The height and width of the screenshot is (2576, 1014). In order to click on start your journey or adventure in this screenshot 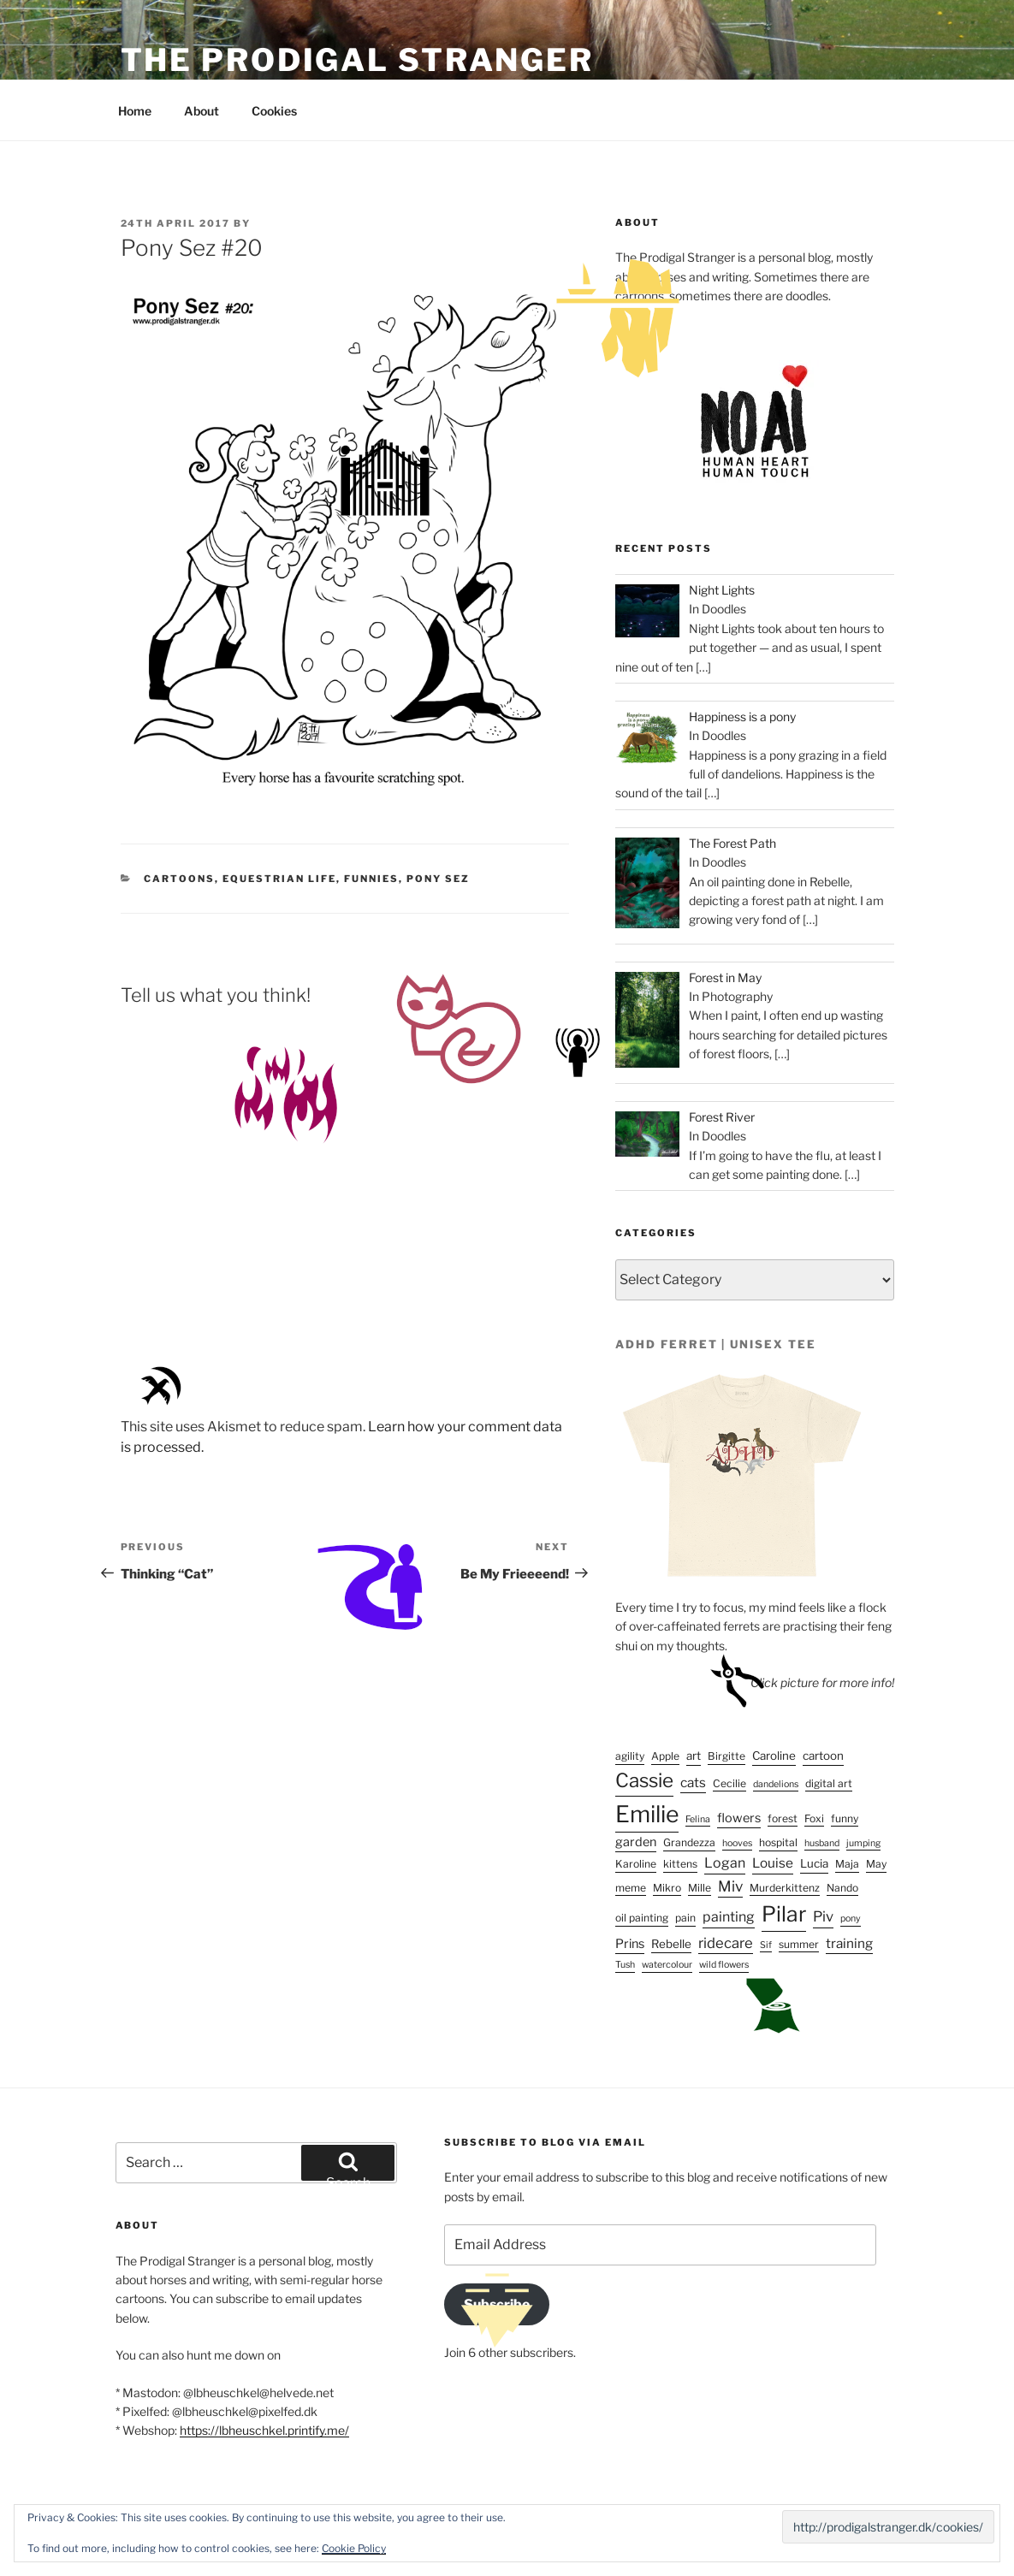, I will do `click(370, 1581)`.